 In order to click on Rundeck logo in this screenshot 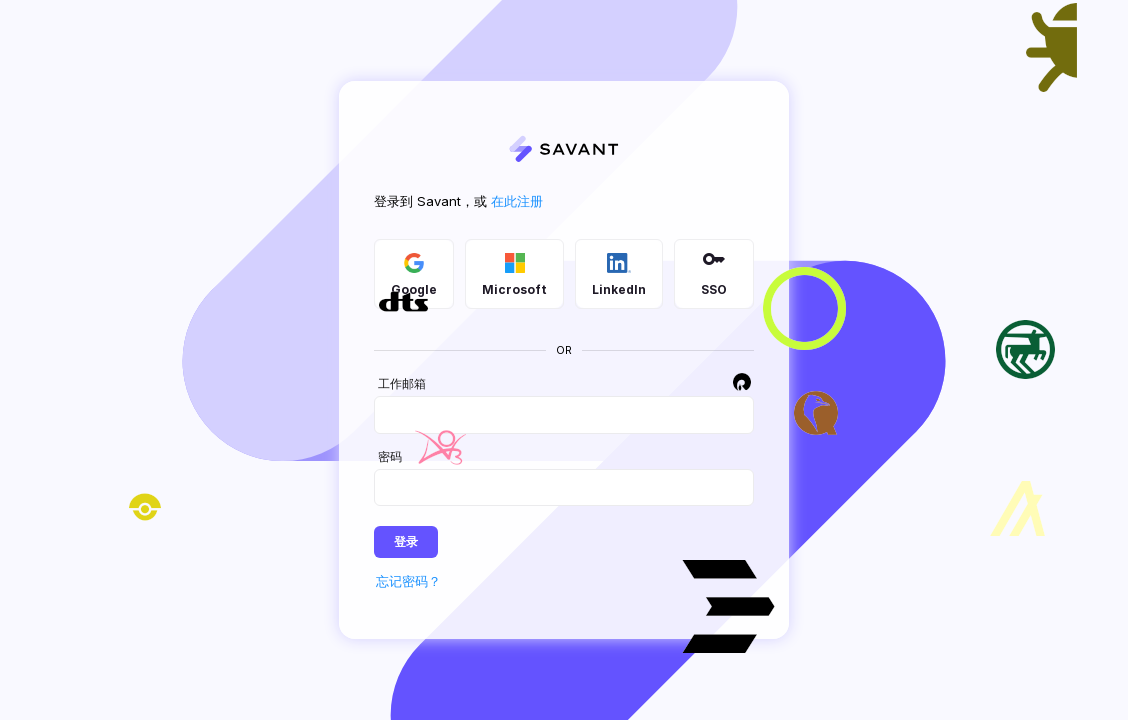, I will do `click(728, 606)`.